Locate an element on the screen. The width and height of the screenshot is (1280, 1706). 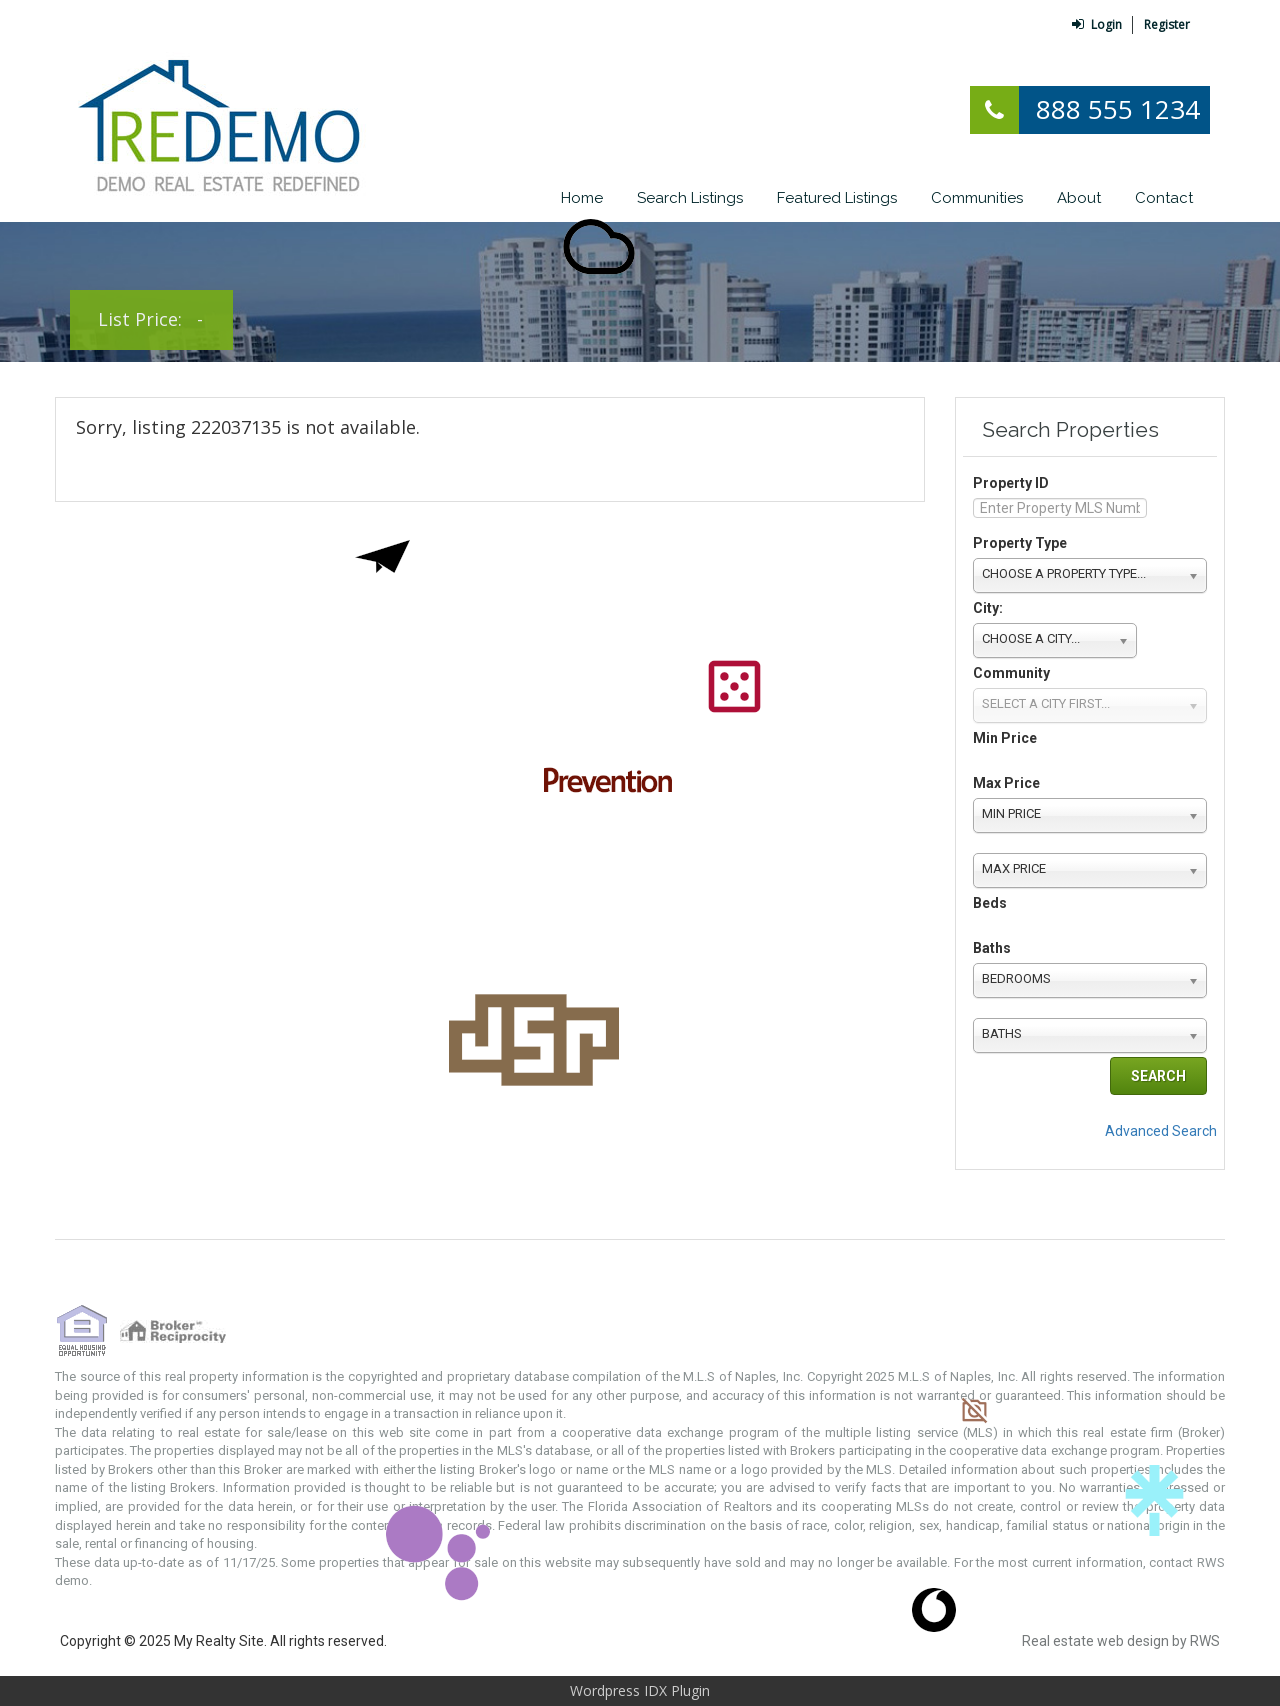
camera is disabled or turned off is located at coordinates (974, 1410).